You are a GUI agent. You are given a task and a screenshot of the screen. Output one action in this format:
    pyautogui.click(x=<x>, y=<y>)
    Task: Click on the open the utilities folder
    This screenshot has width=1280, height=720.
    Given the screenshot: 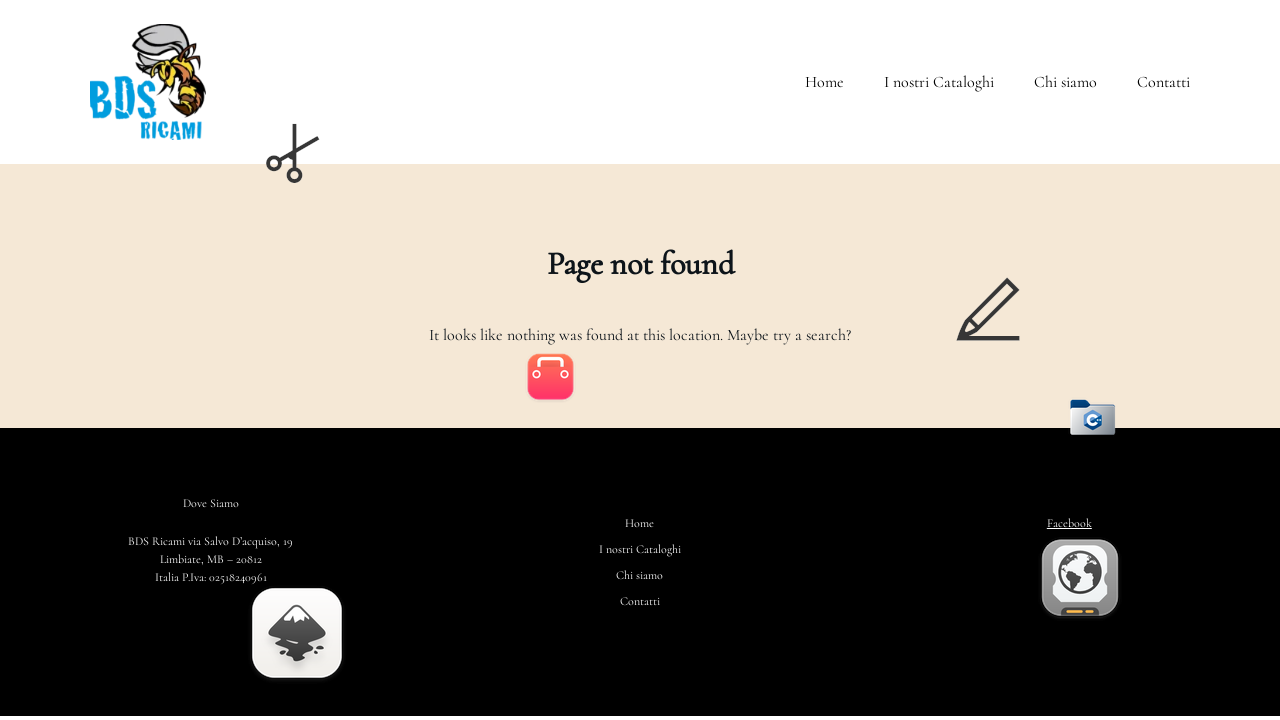 What is the action you would take?
    pyautogui.click(x=550, y=377)
    